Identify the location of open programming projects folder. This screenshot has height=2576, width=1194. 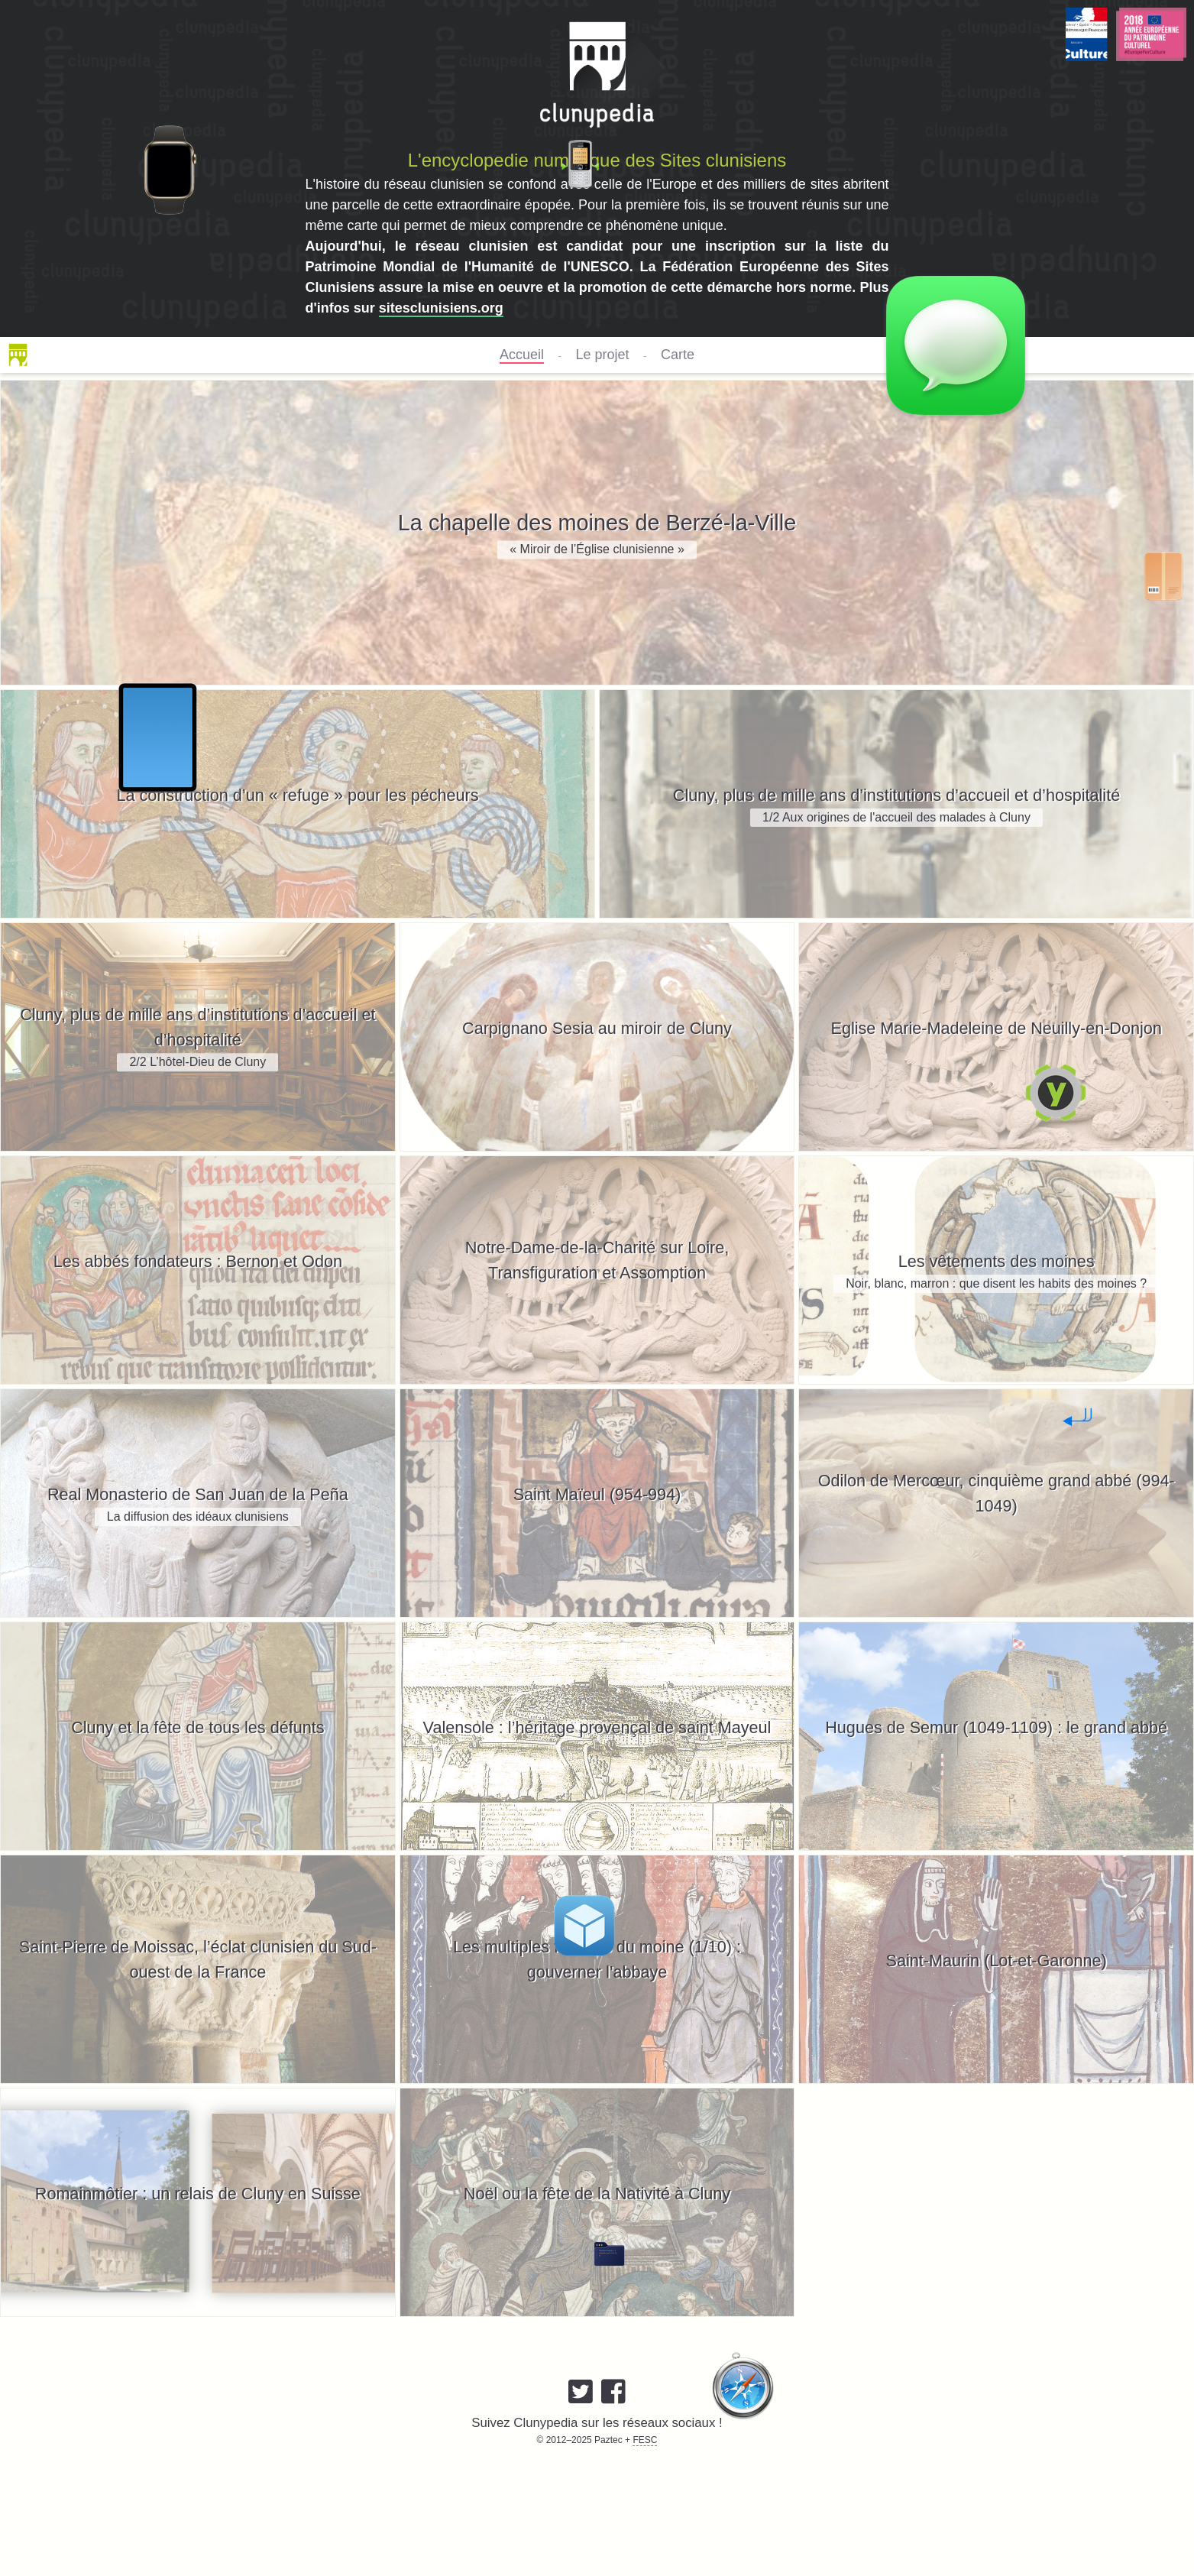
(609, 2254).